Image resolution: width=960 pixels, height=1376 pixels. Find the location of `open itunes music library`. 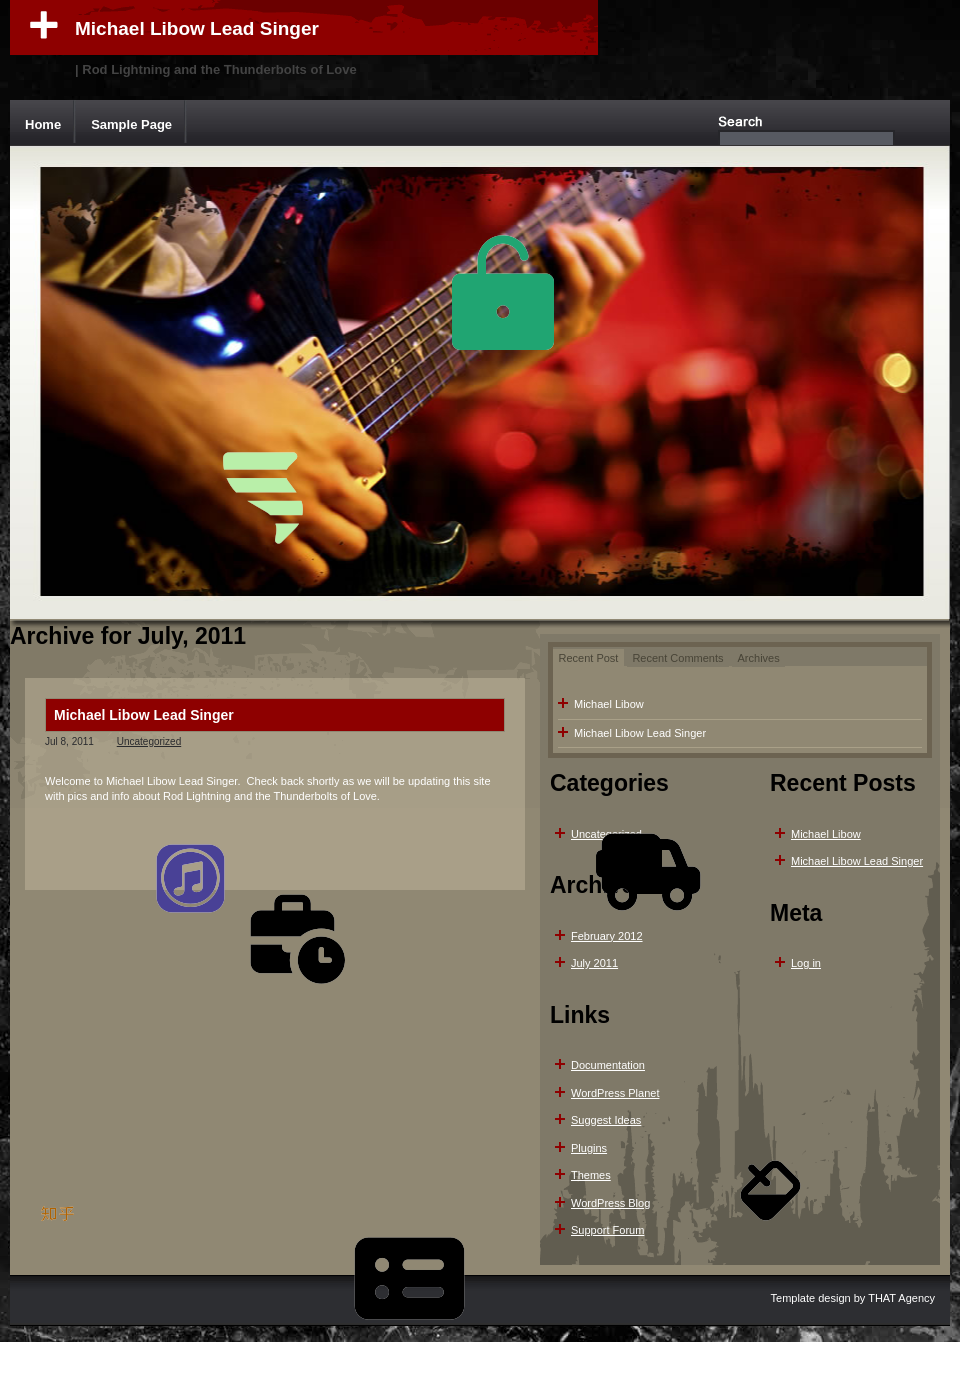

open itunes music library is located at coordinates (190, 878).